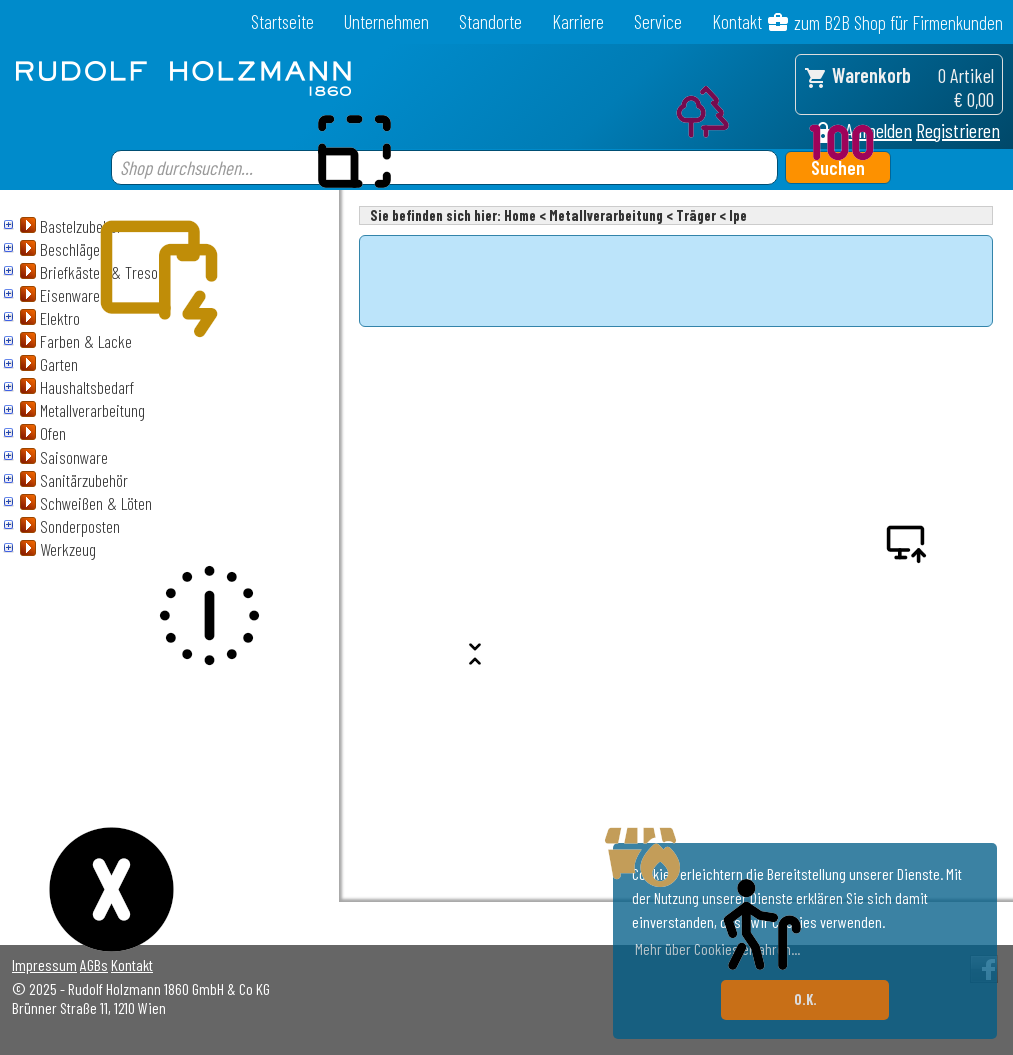  Describe the element at coordinates (159, 273) in the screenshot. I see `device charging or power status` at that location.